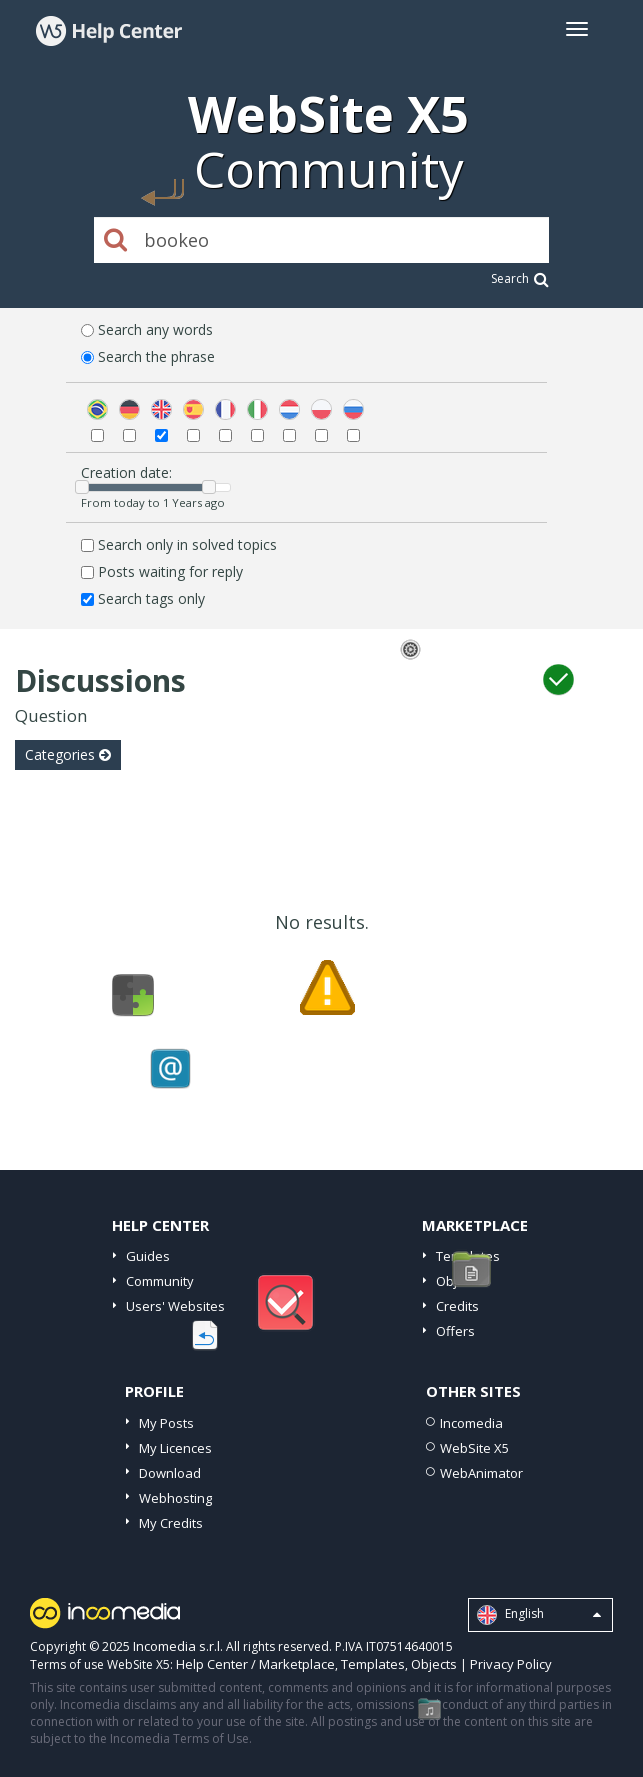  Describe the element at coordinates (429, 1708) in the screenshot. I see `open your music folder` at that location.